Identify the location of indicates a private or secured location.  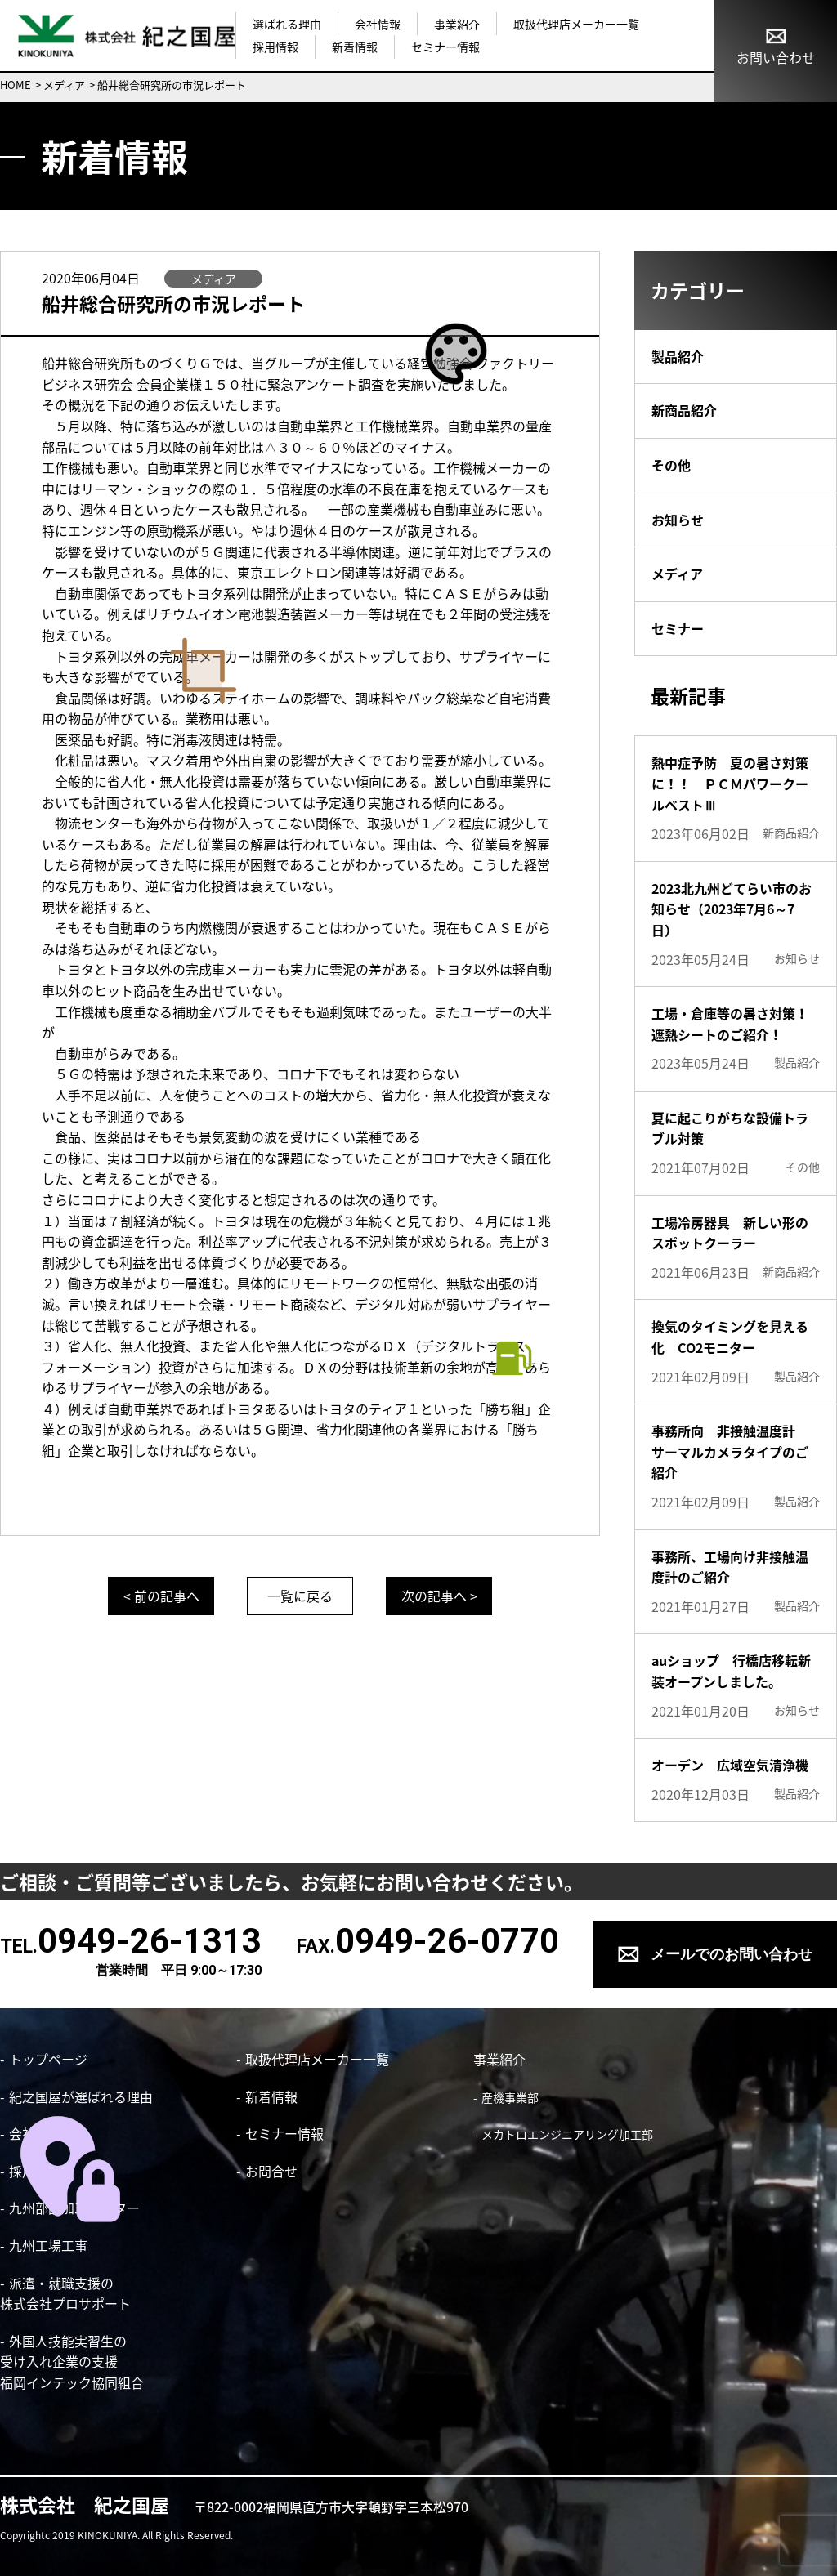
(70, 2166).